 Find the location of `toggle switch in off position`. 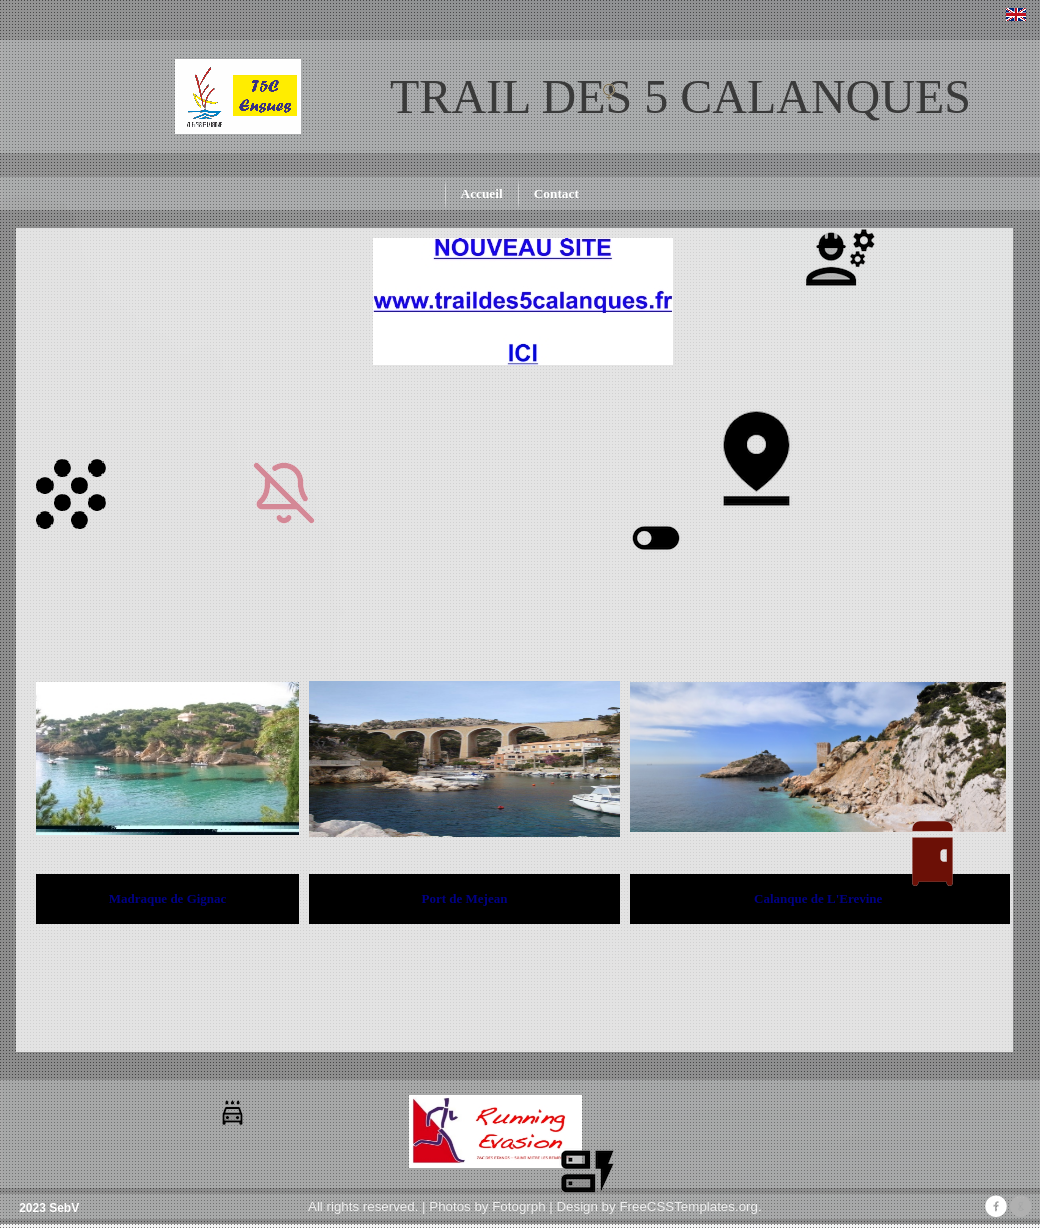

toggle switch in off position is located at coordinates (656, 538).